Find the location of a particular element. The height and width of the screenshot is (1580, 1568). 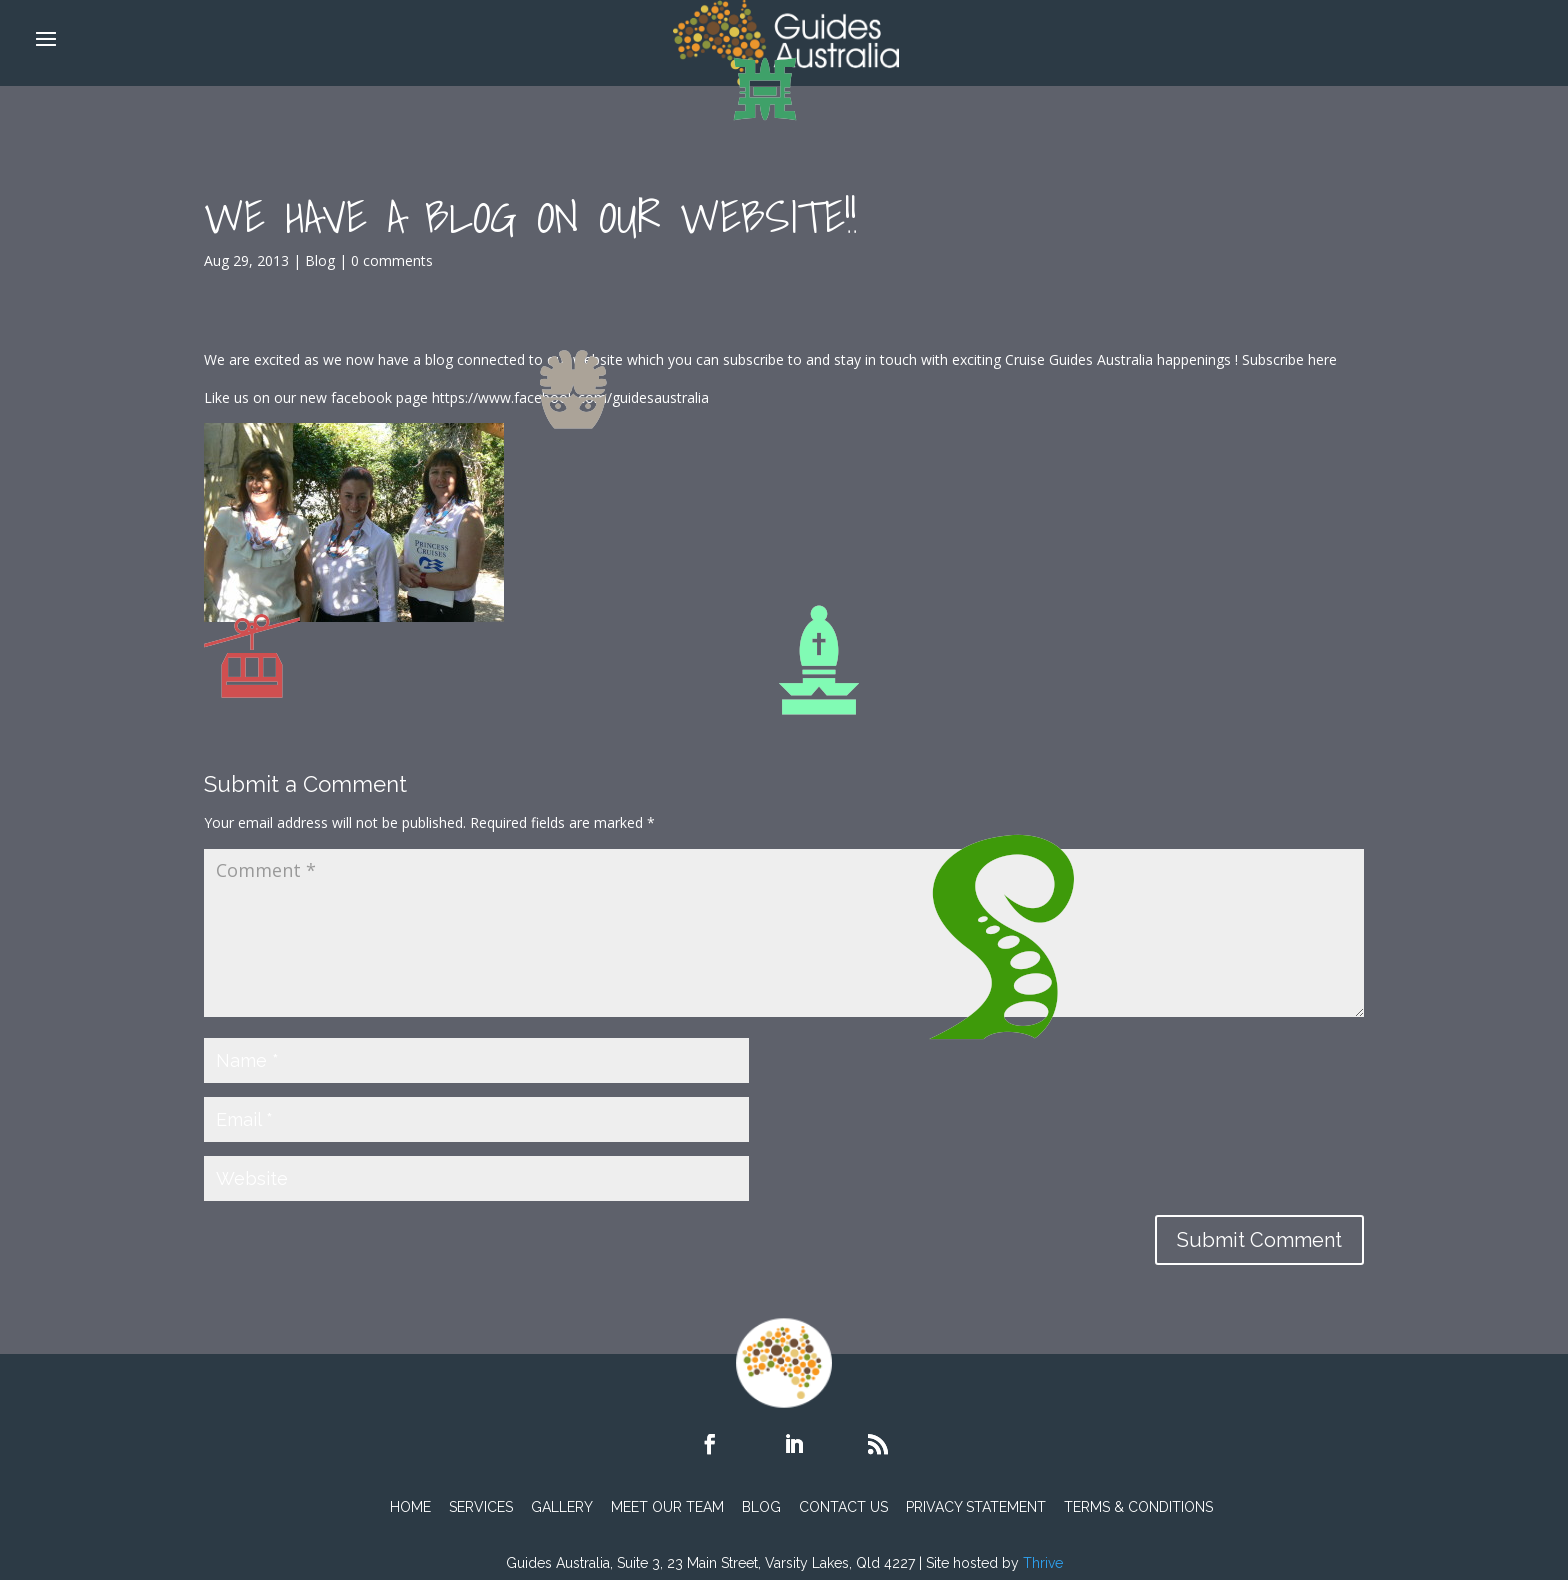

abstract game element or power-up icon is located at coordinates (765, 89).